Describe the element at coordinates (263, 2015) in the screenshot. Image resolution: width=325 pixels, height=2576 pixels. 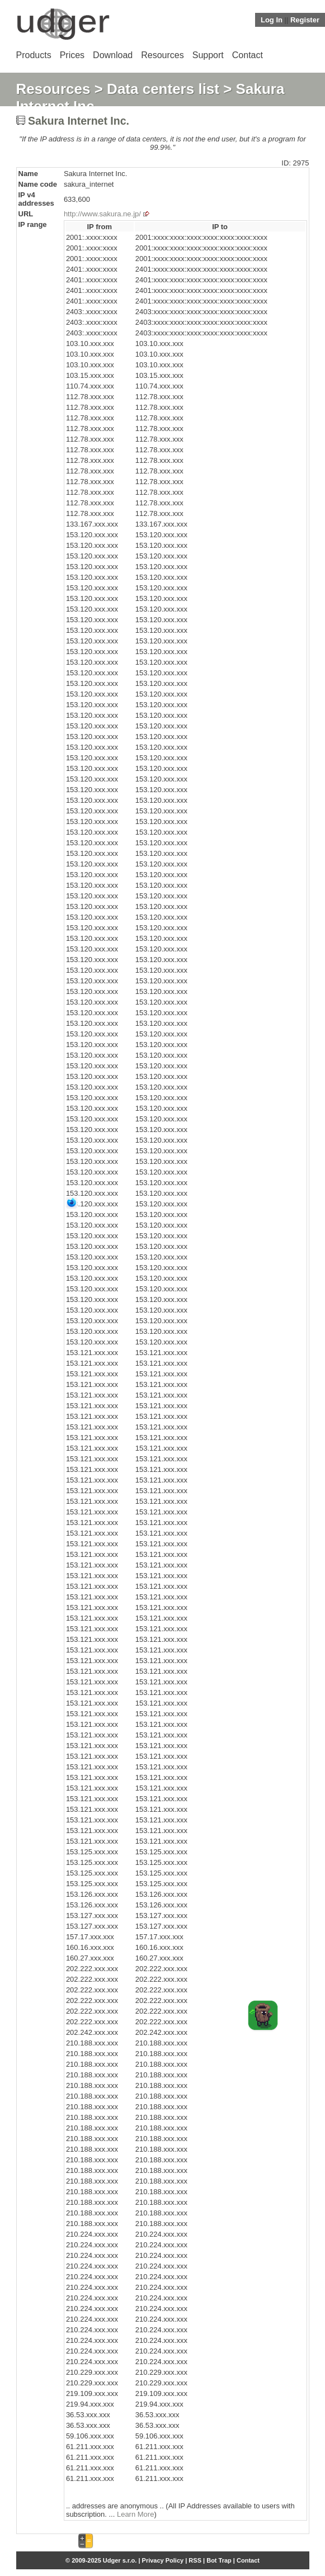
I see `launch ricochlime game app` at that location.